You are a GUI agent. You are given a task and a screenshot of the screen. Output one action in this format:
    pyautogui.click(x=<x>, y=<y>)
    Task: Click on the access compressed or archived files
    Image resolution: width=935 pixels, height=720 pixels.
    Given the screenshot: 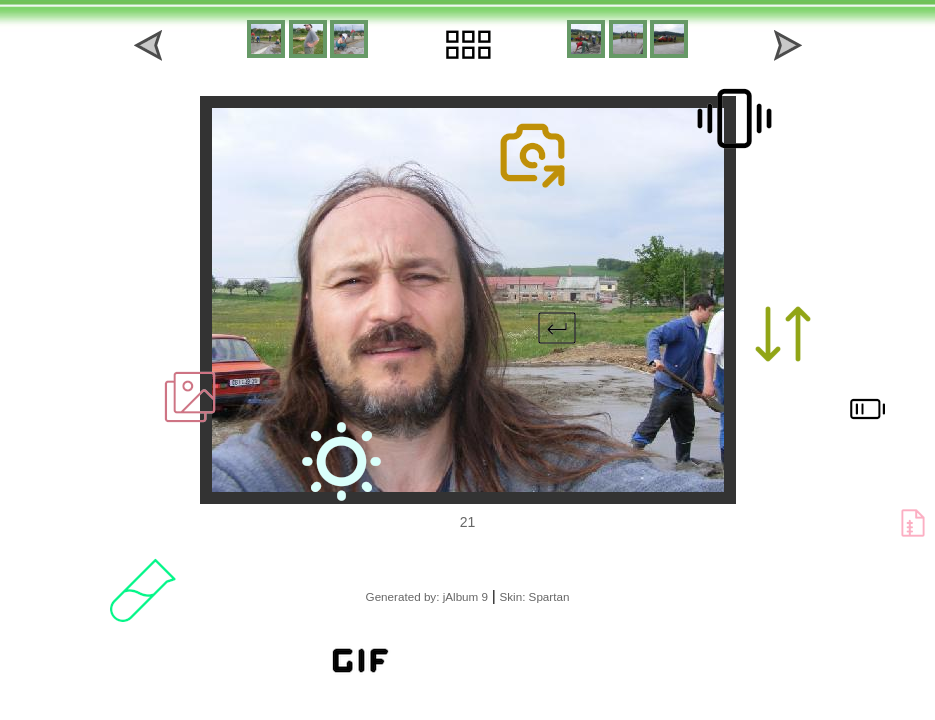 What is the action you would take?
    pyautogui.click(x=913, y=523)
    